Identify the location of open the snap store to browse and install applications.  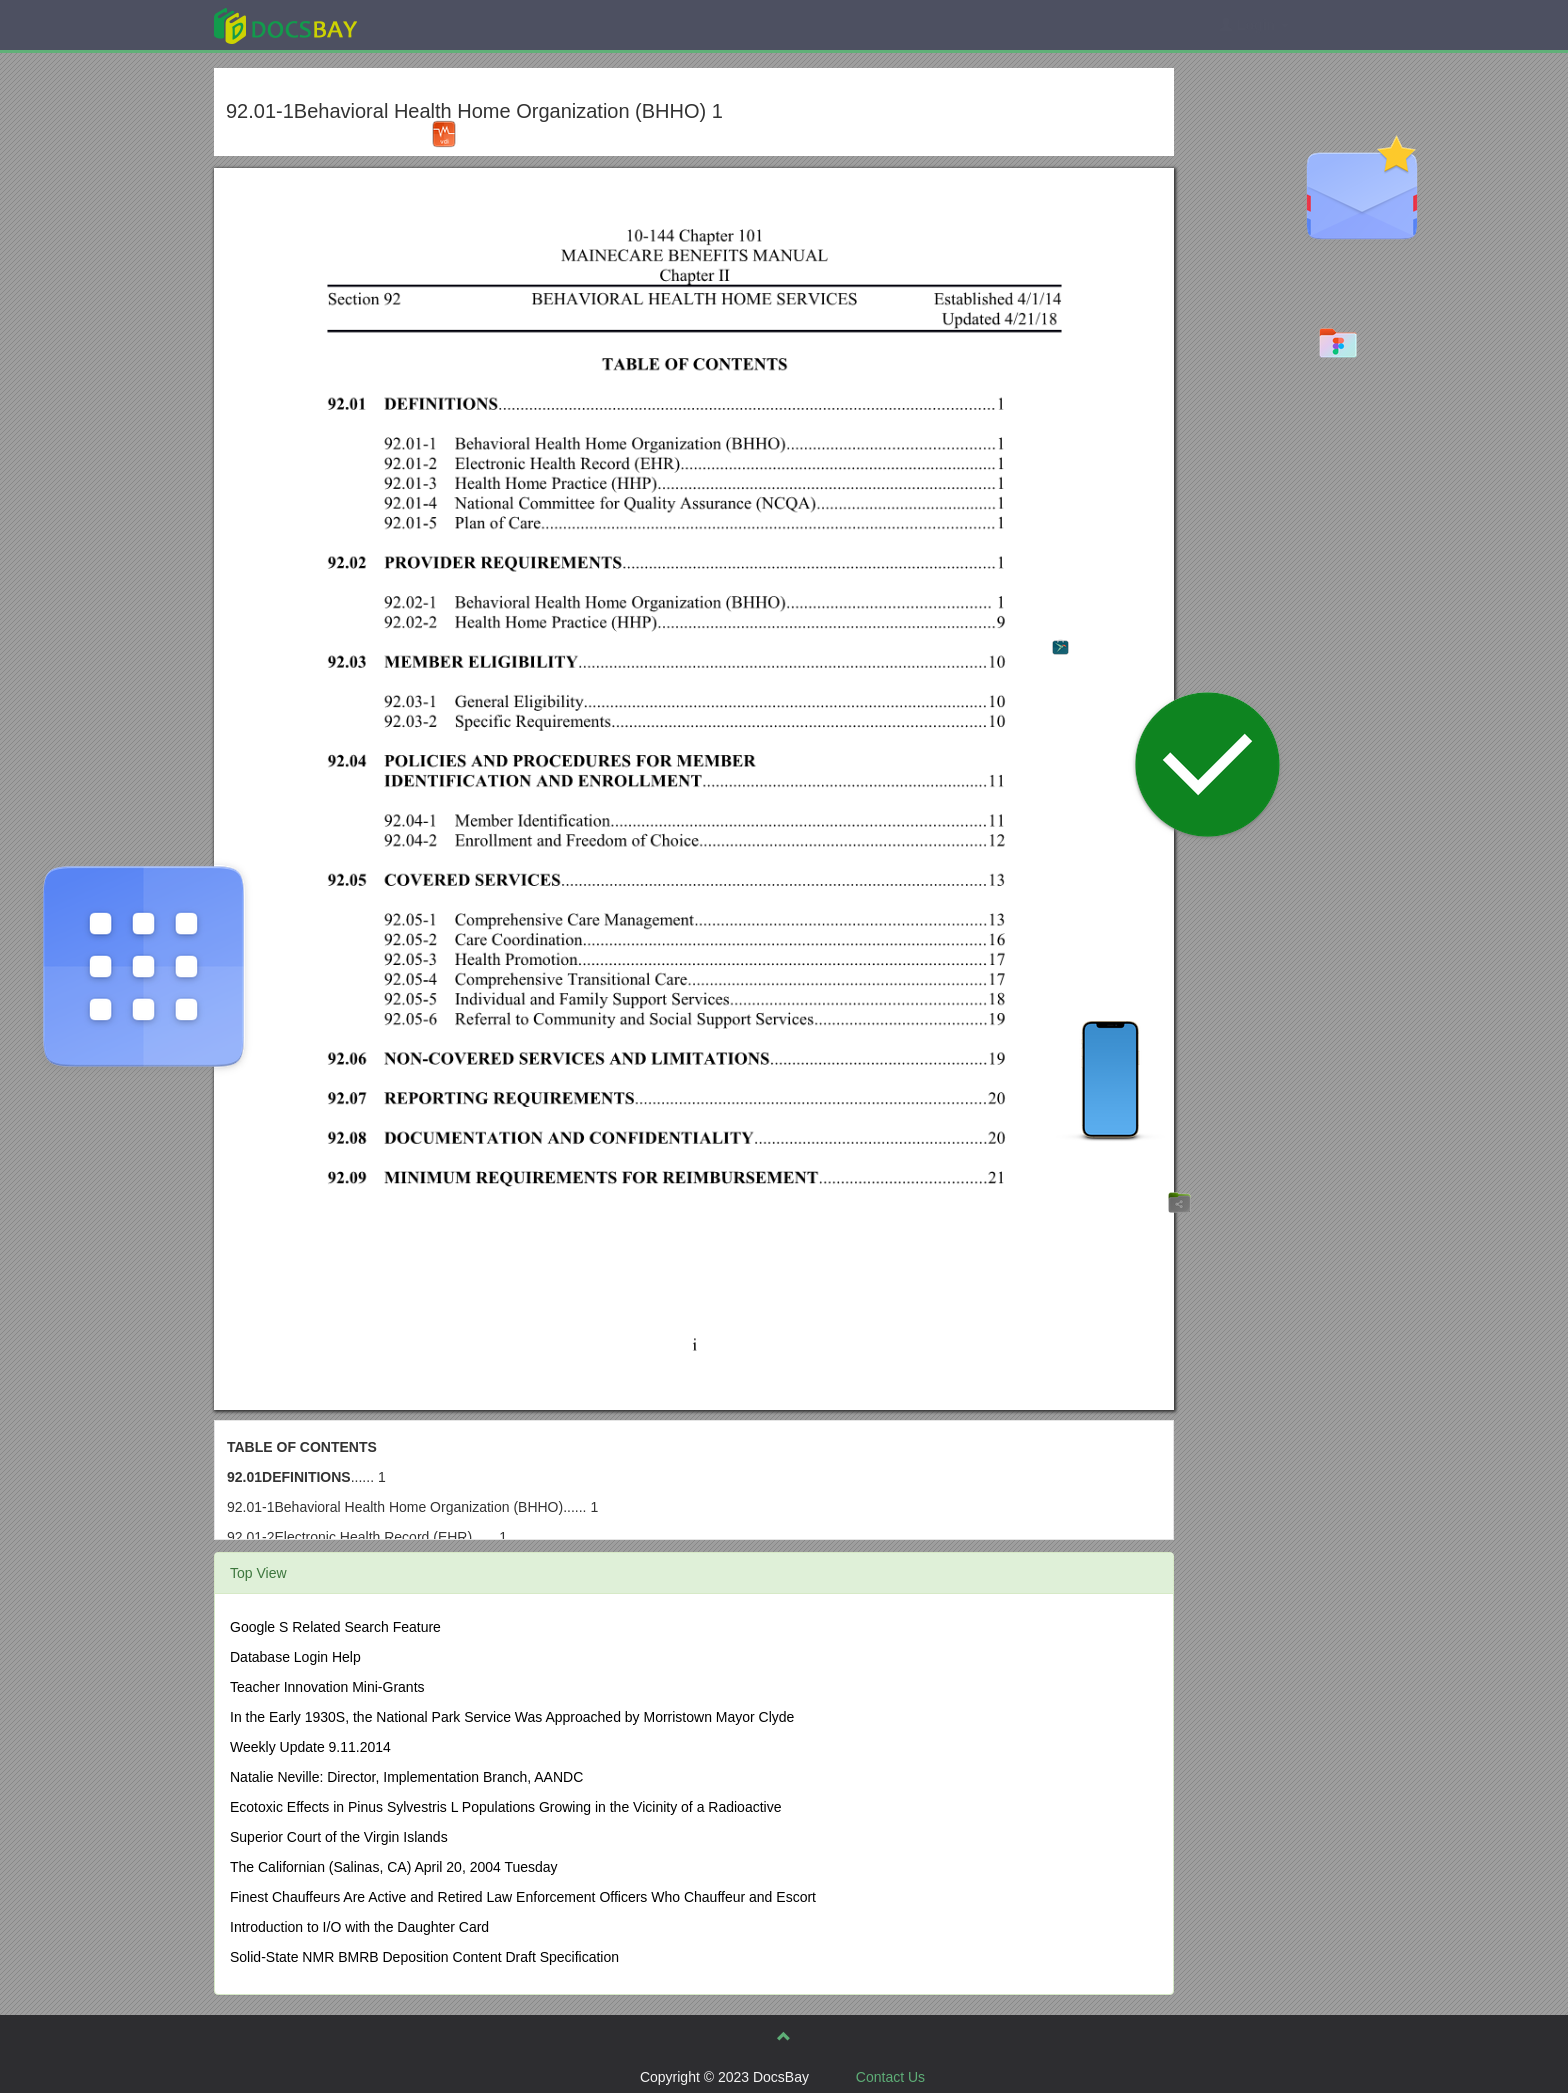
(1060, 647).